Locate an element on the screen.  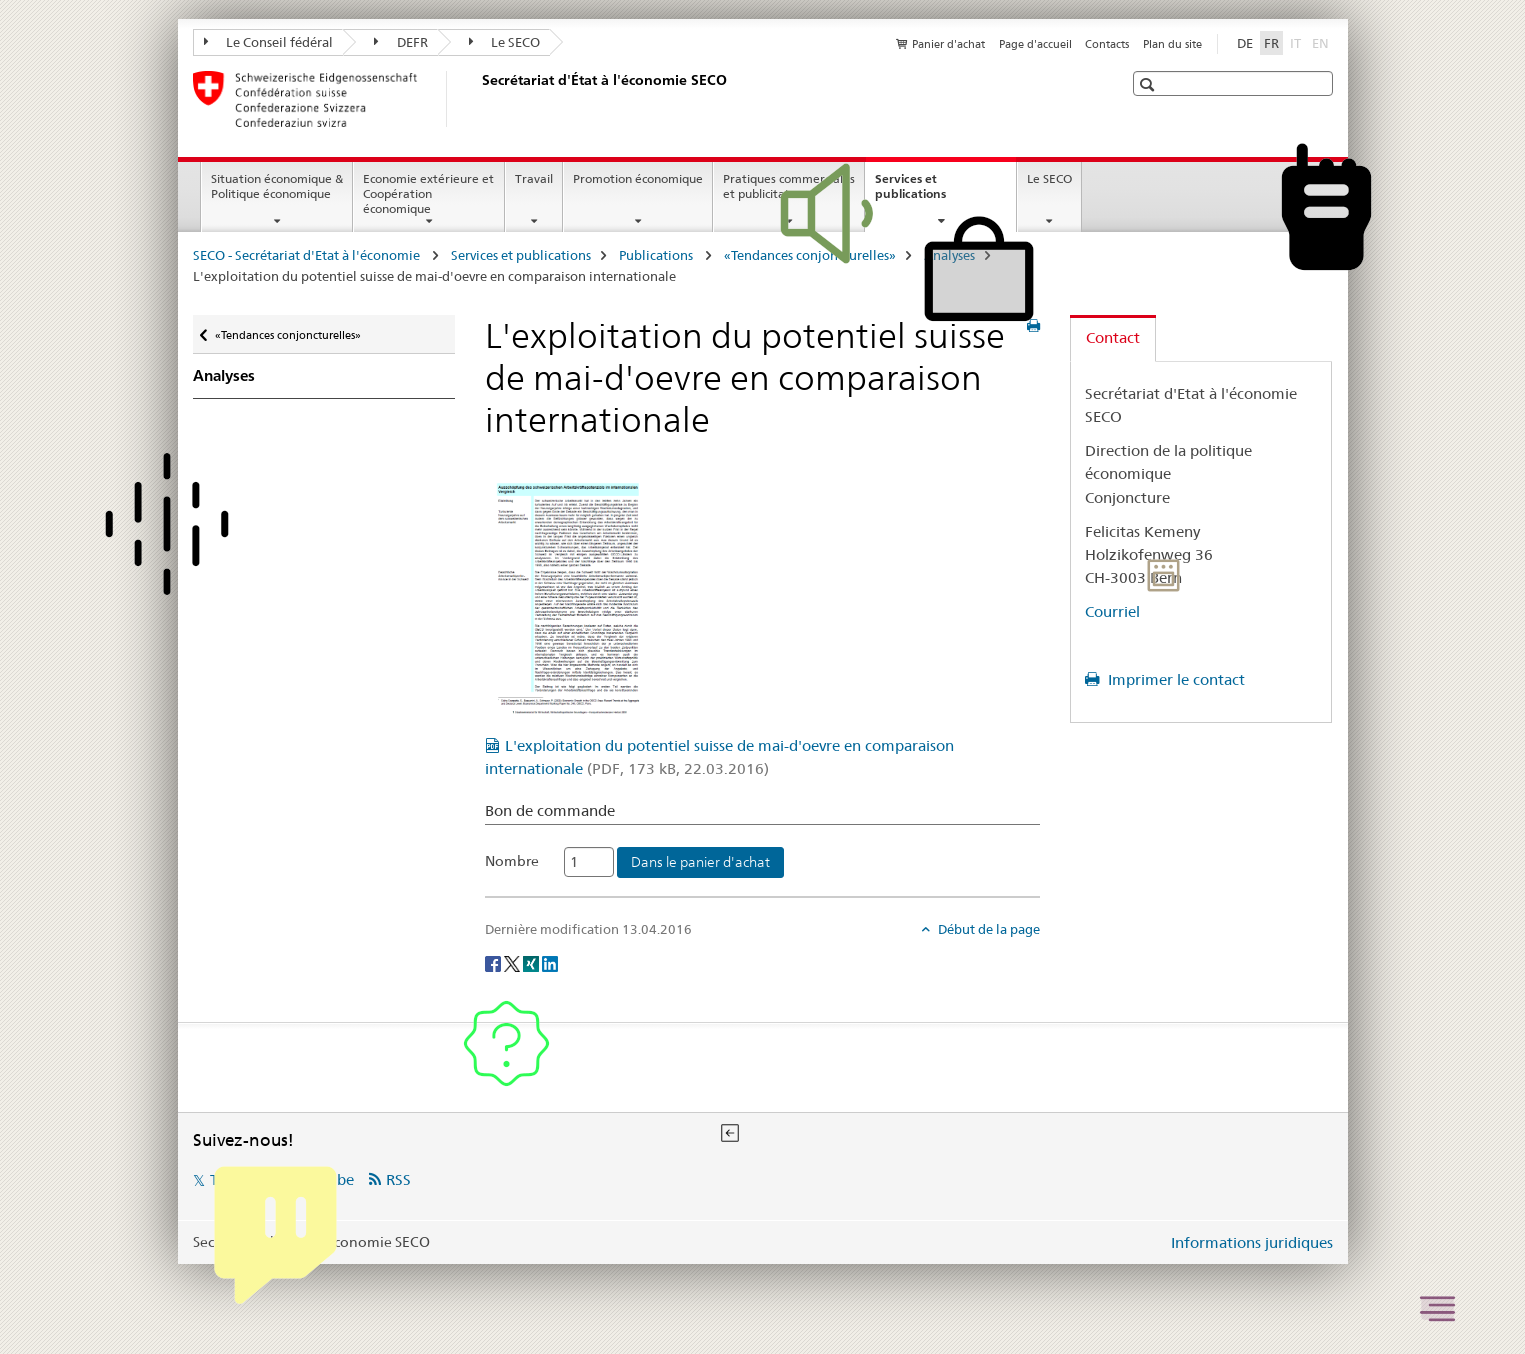
access kitchen or cooking appliance controls is located at coordinates (1163, 575).